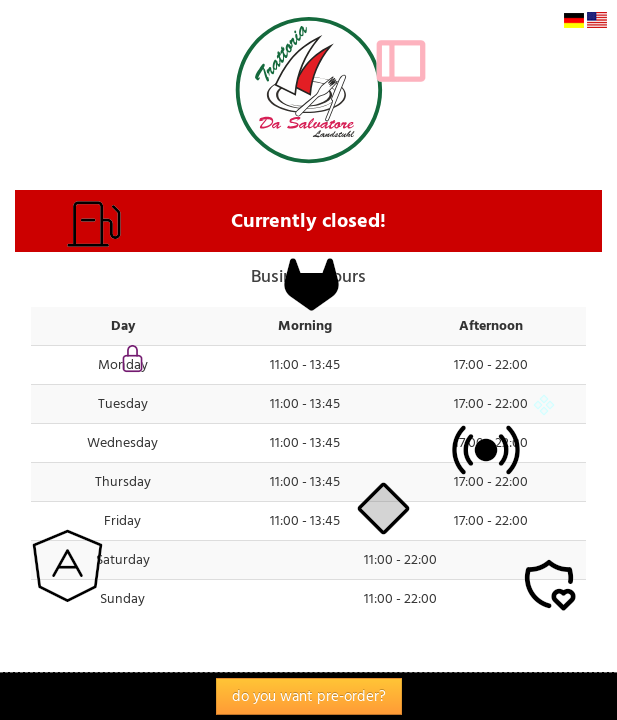 The image size is (617, 720). Describe the element at coordinates (544, 405) in the screenshot. I see `access game or entertainment features` at that location.